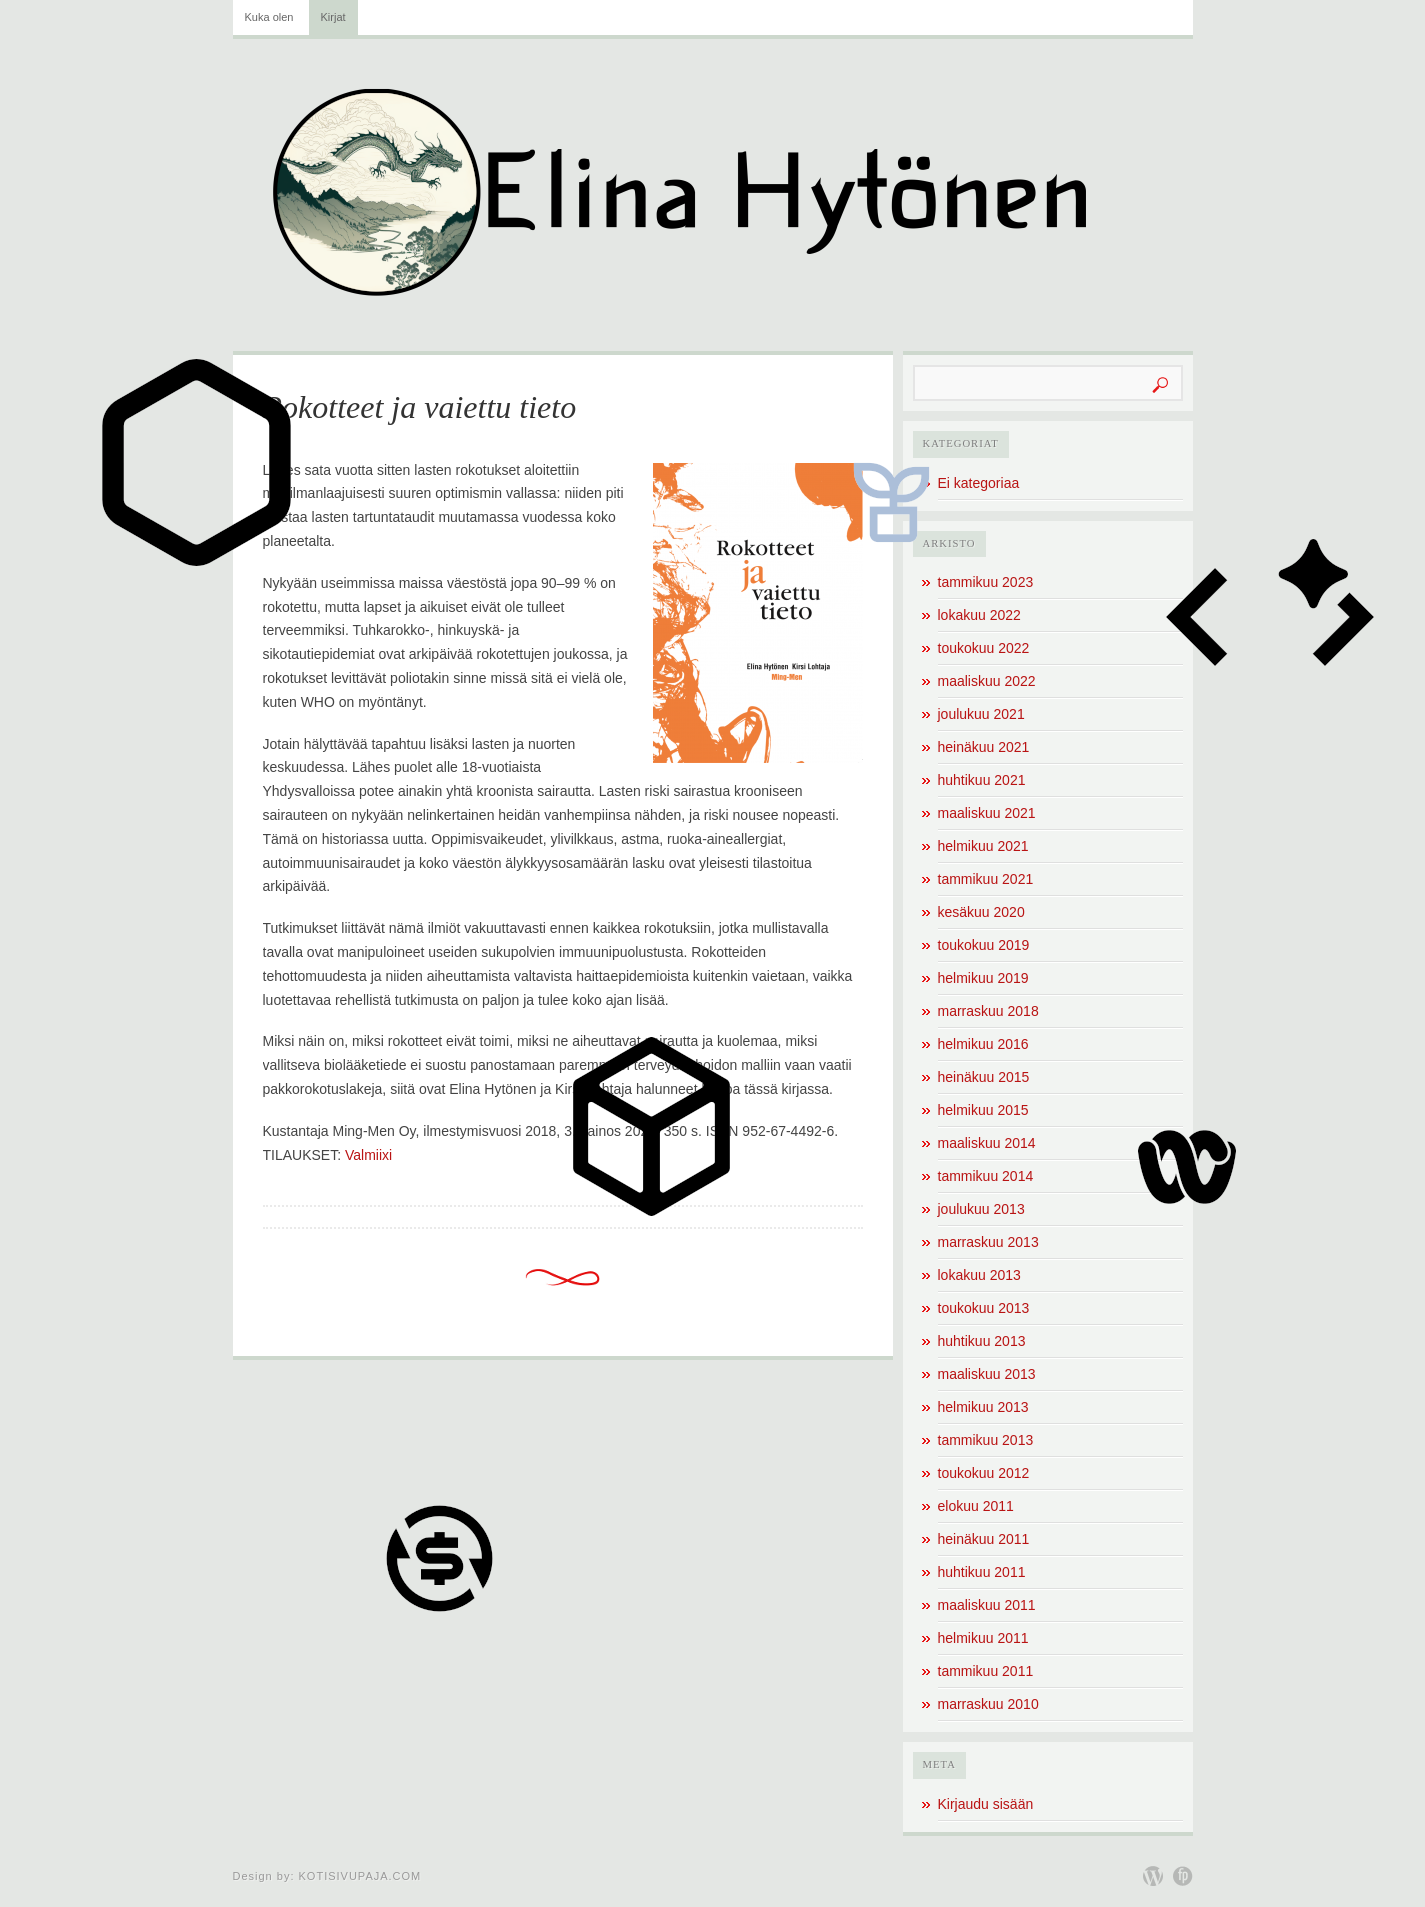  I want to click on open Webex video conferencing app, so click(1187, 1167).